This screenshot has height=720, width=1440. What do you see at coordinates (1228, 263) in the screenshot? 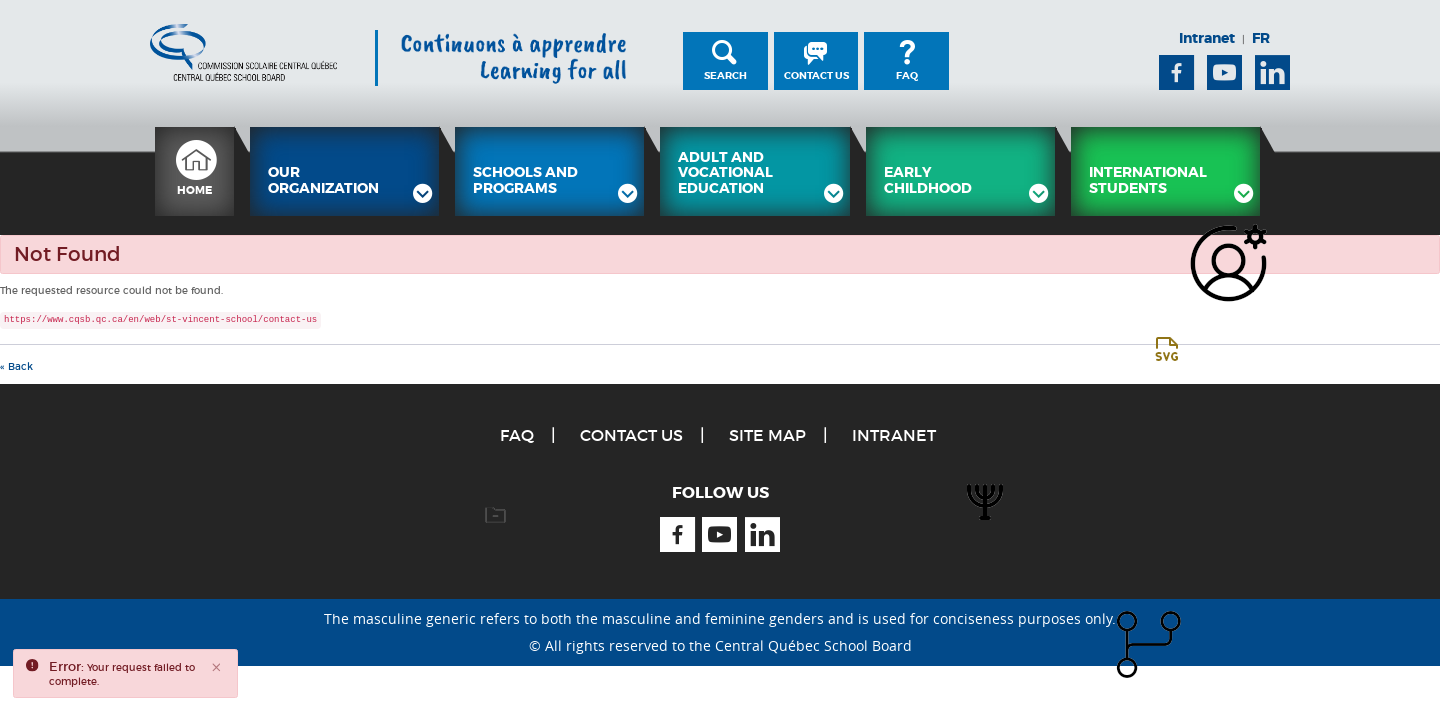
I see `access user profile settings` at bounding box center [1228, 263].